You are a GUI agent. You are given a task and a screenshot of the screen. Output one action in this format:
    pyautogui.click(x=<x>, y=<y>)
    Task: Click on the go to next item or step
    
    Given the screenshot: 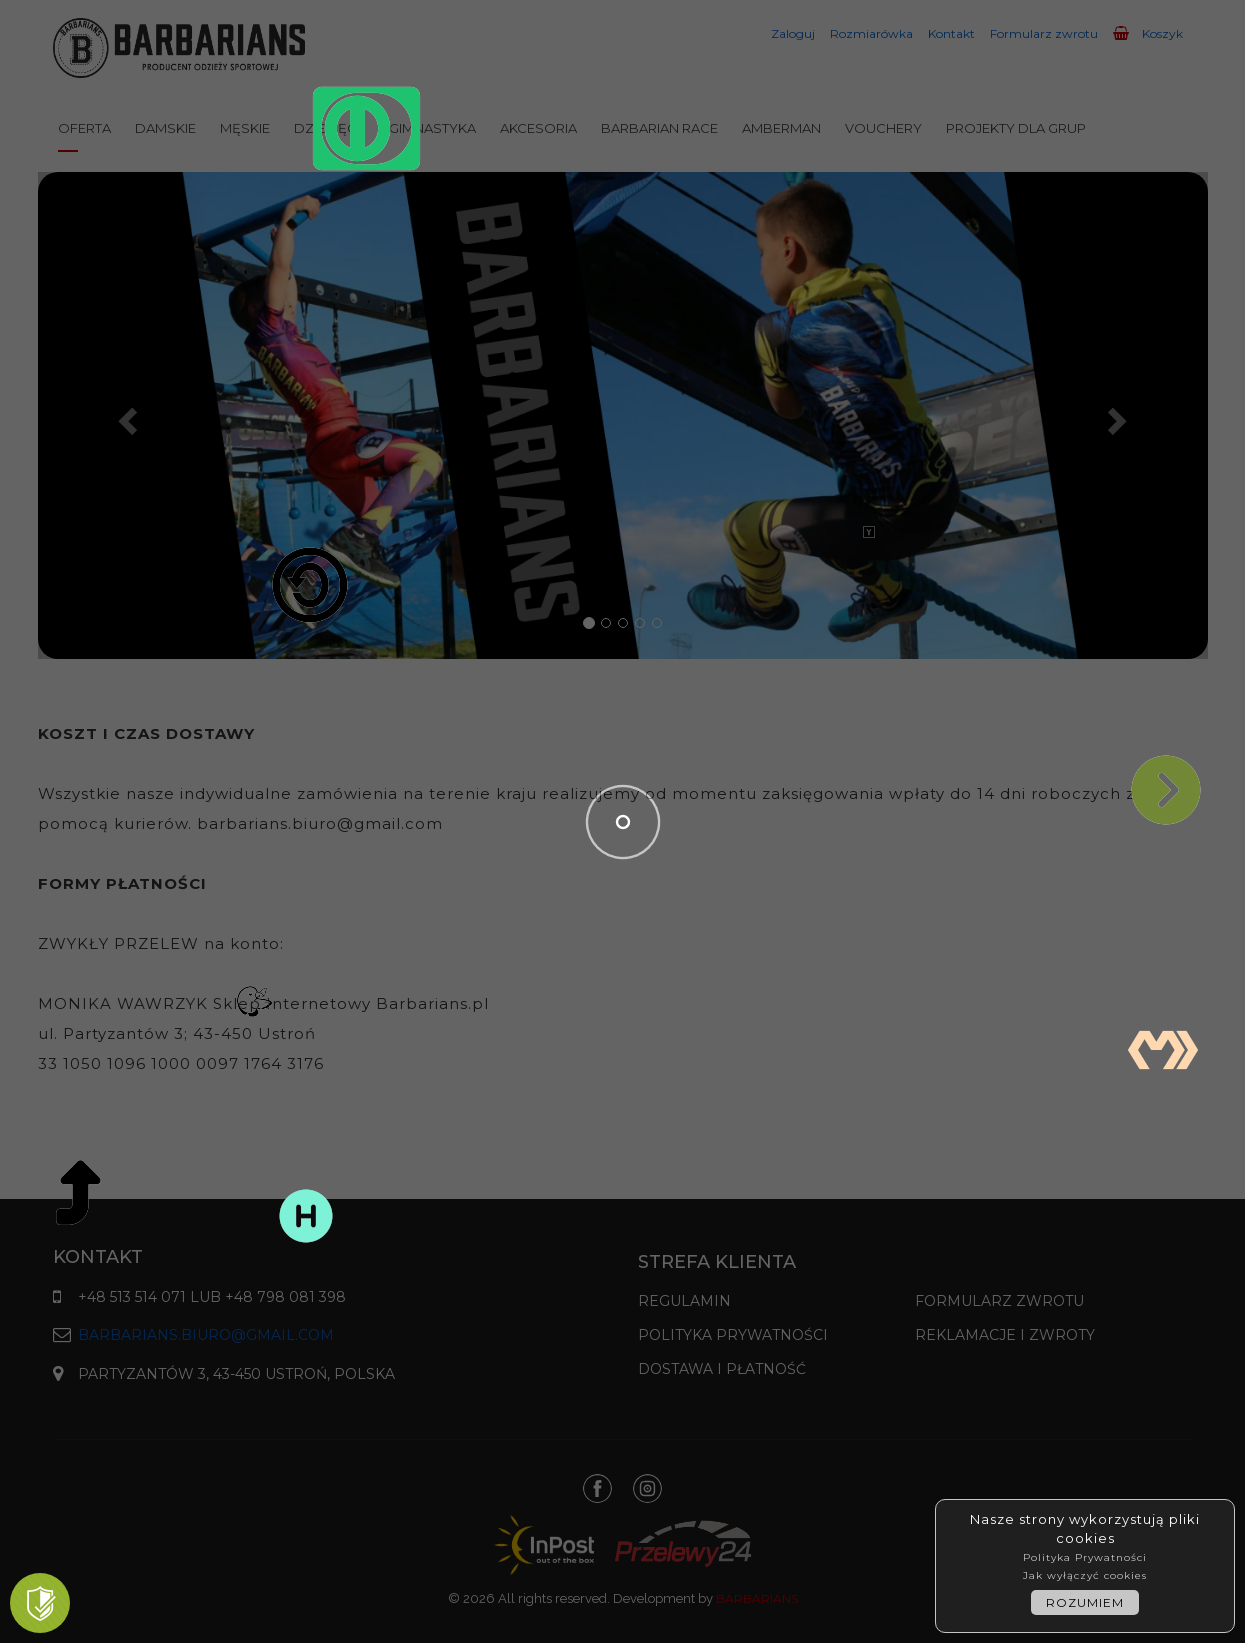 What is the action you would take?
    pyautogui.click(x=1166, y=790)
    